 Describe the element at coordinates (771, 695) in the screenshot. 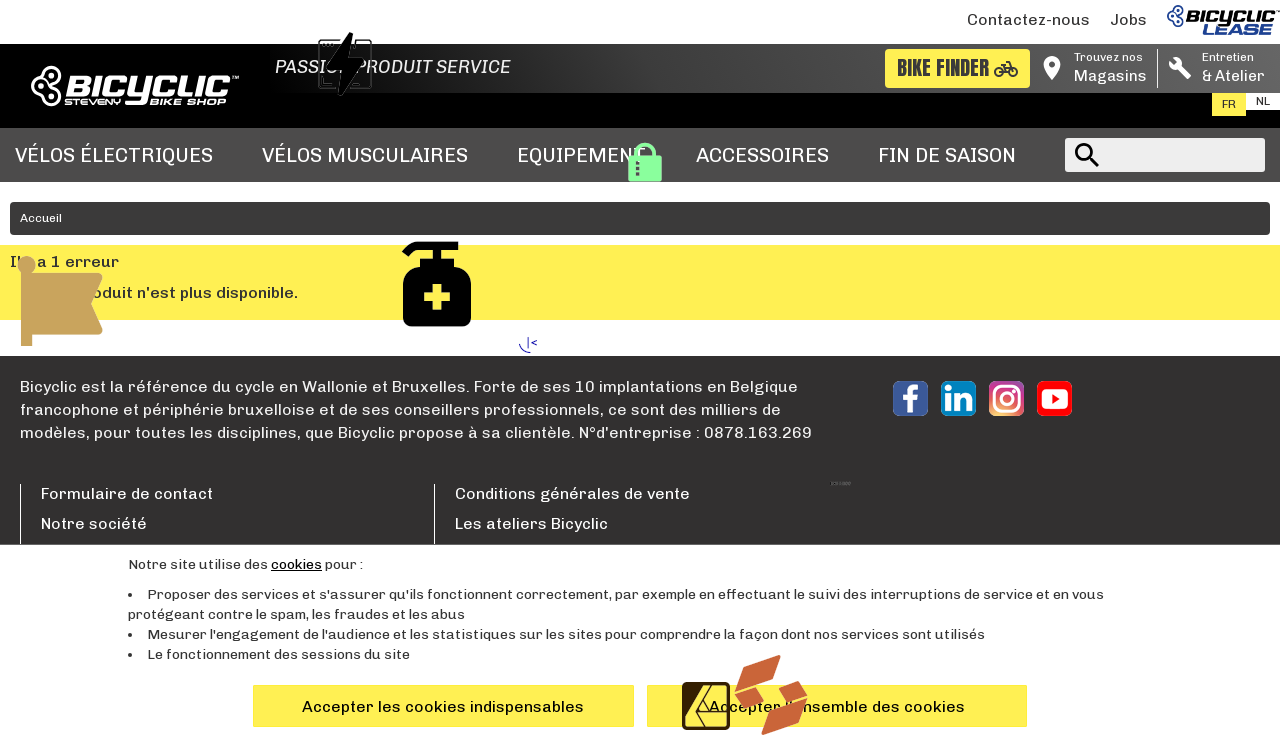

I see `ServBay application logo` at that location.